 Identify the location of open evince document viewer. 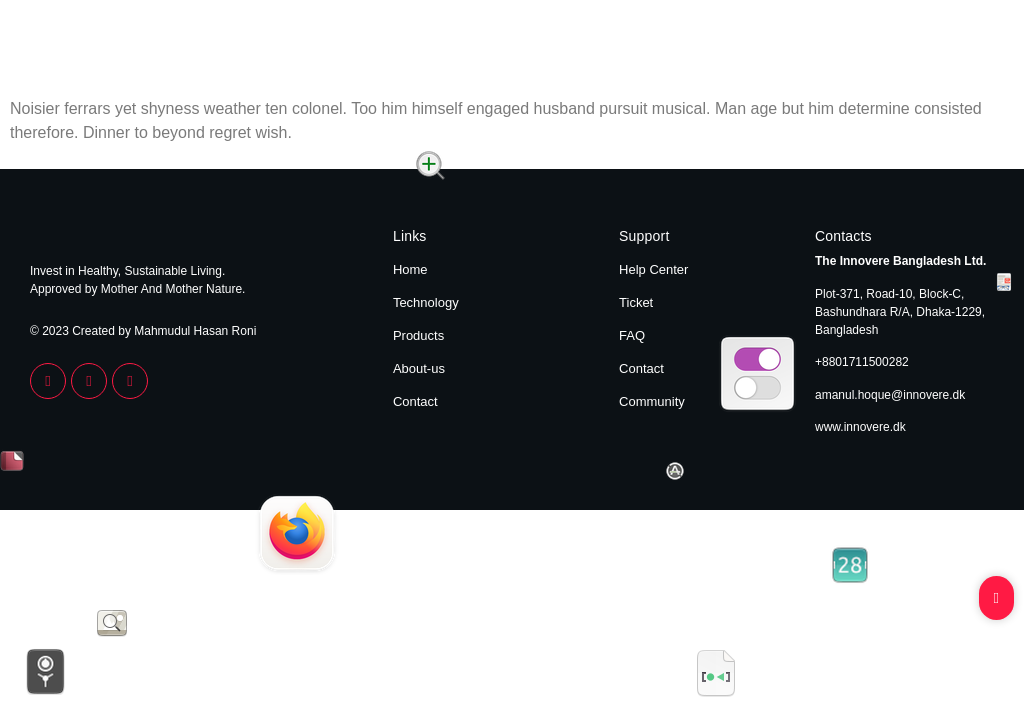
(1004, 282).